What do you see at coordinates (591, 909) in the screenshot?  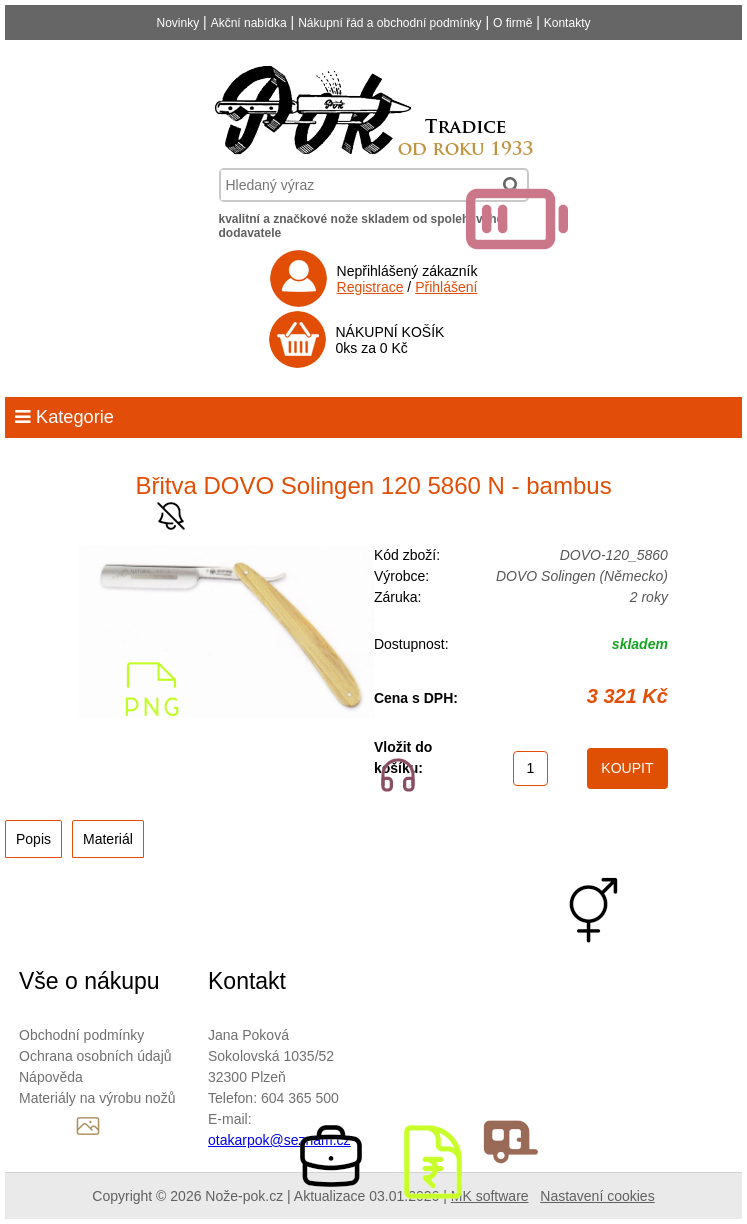 I see `indicates intersex gender identity option` at bounding box center [591, 909].